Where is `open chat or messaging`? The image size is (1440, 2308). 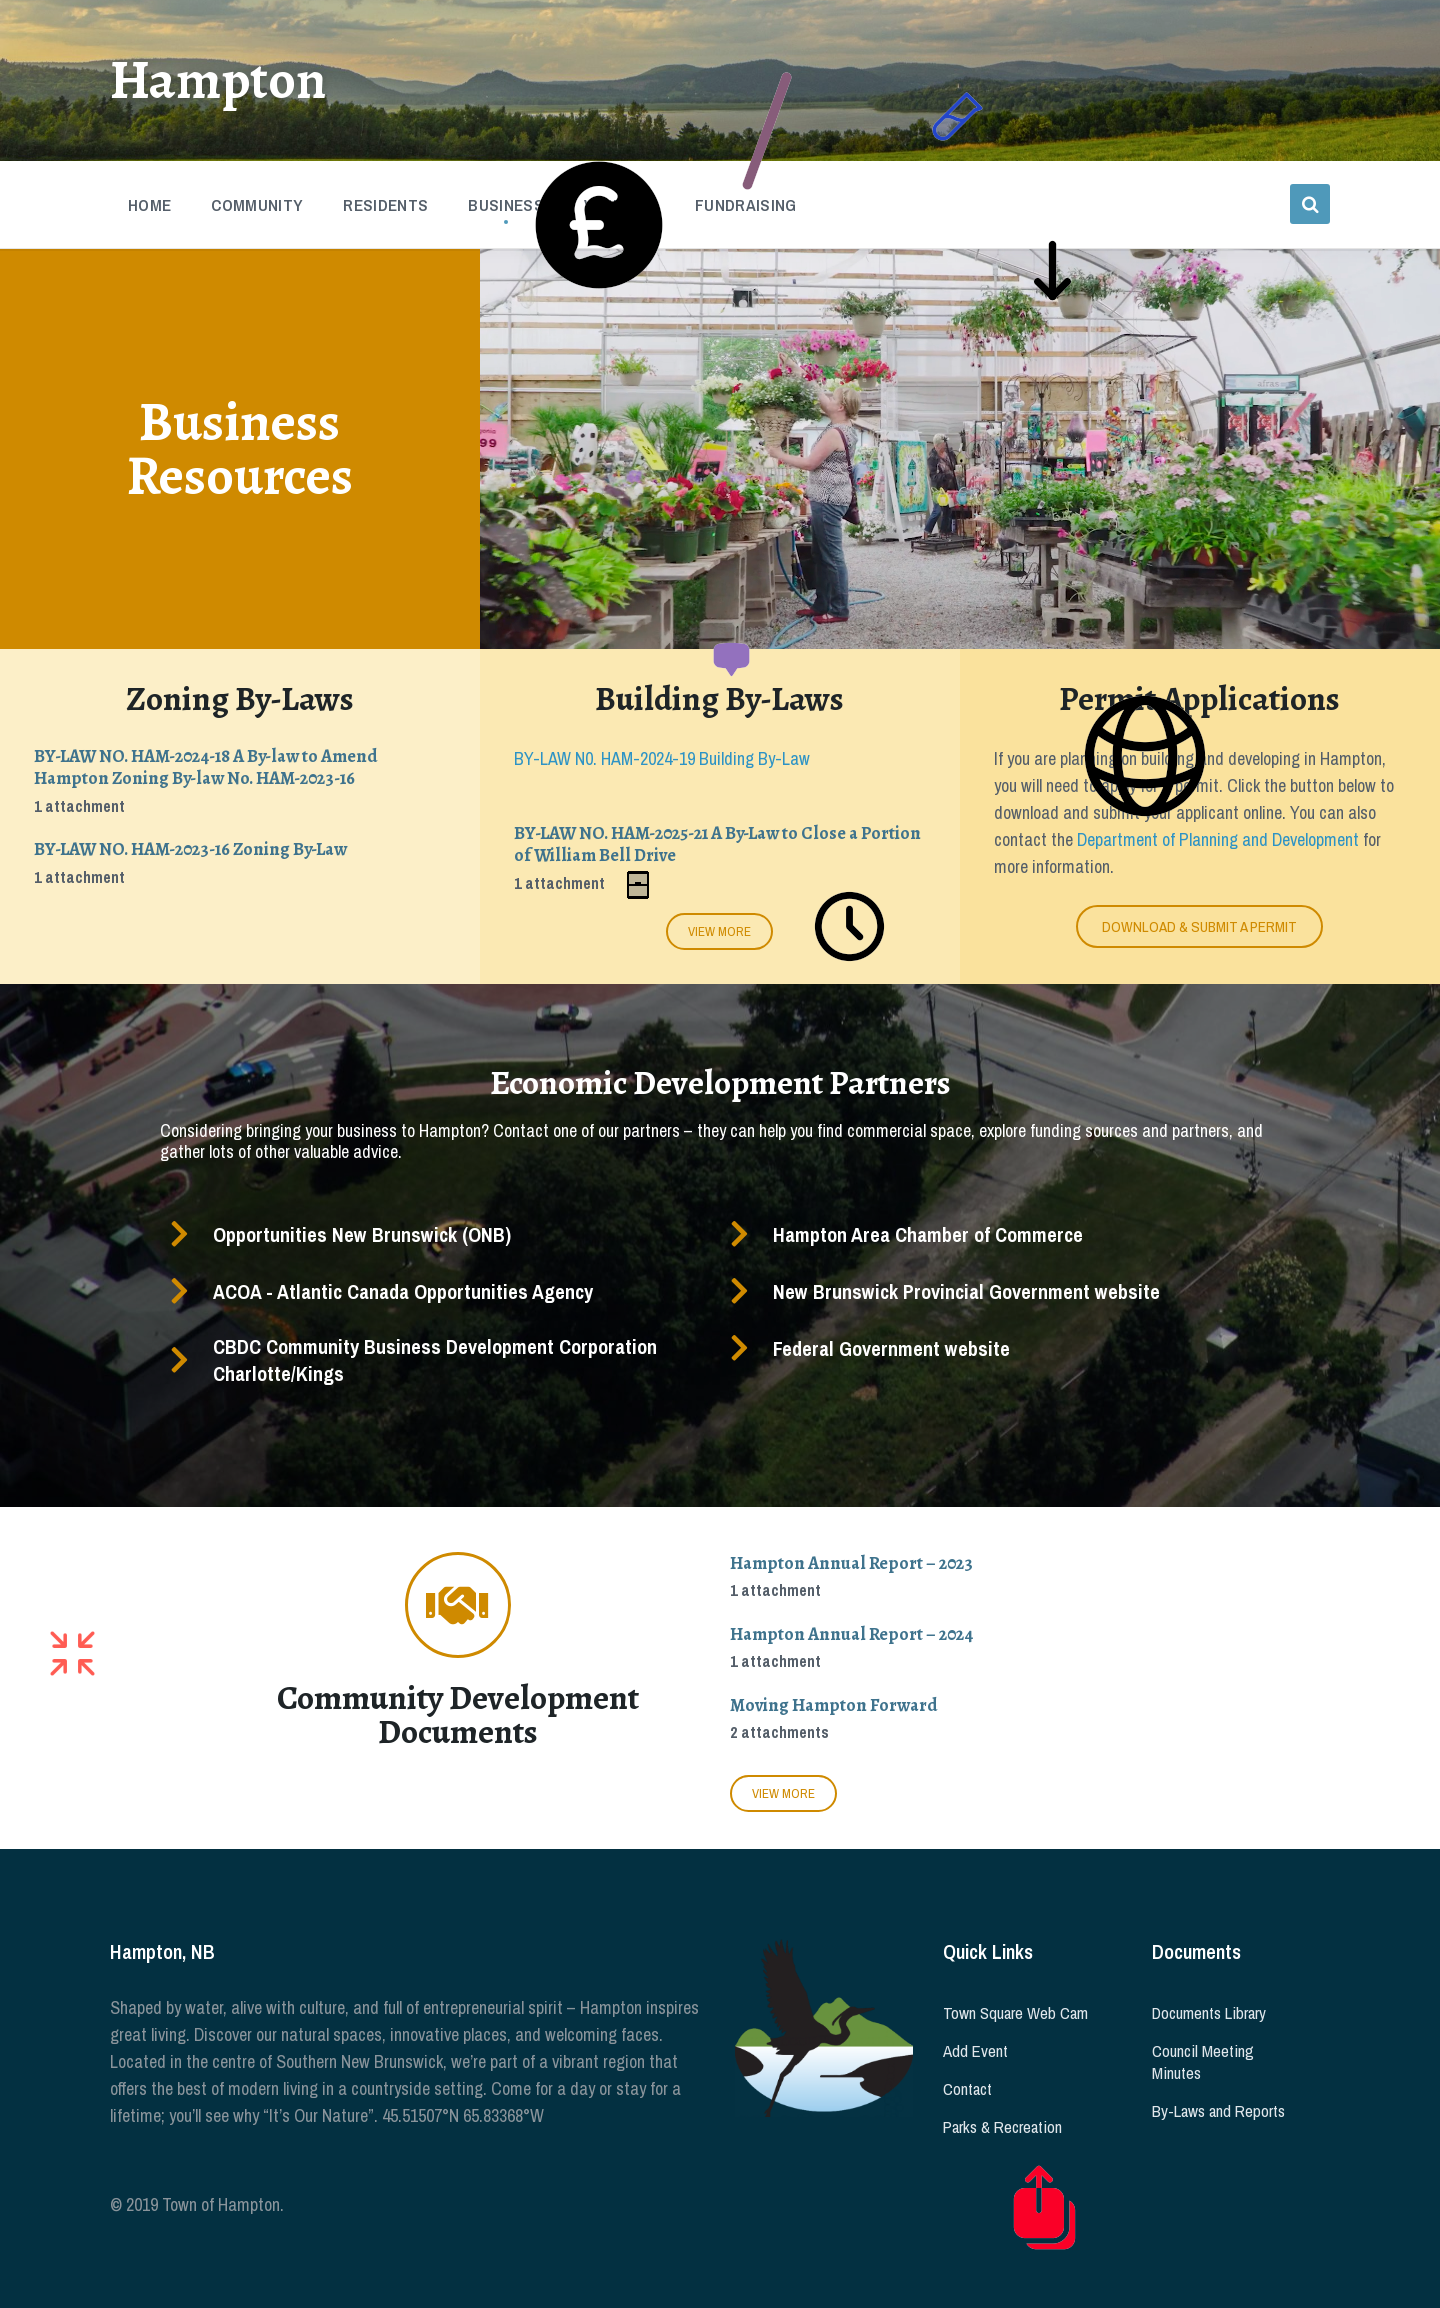 open chat or messaging is located at coordinates (731, 659).